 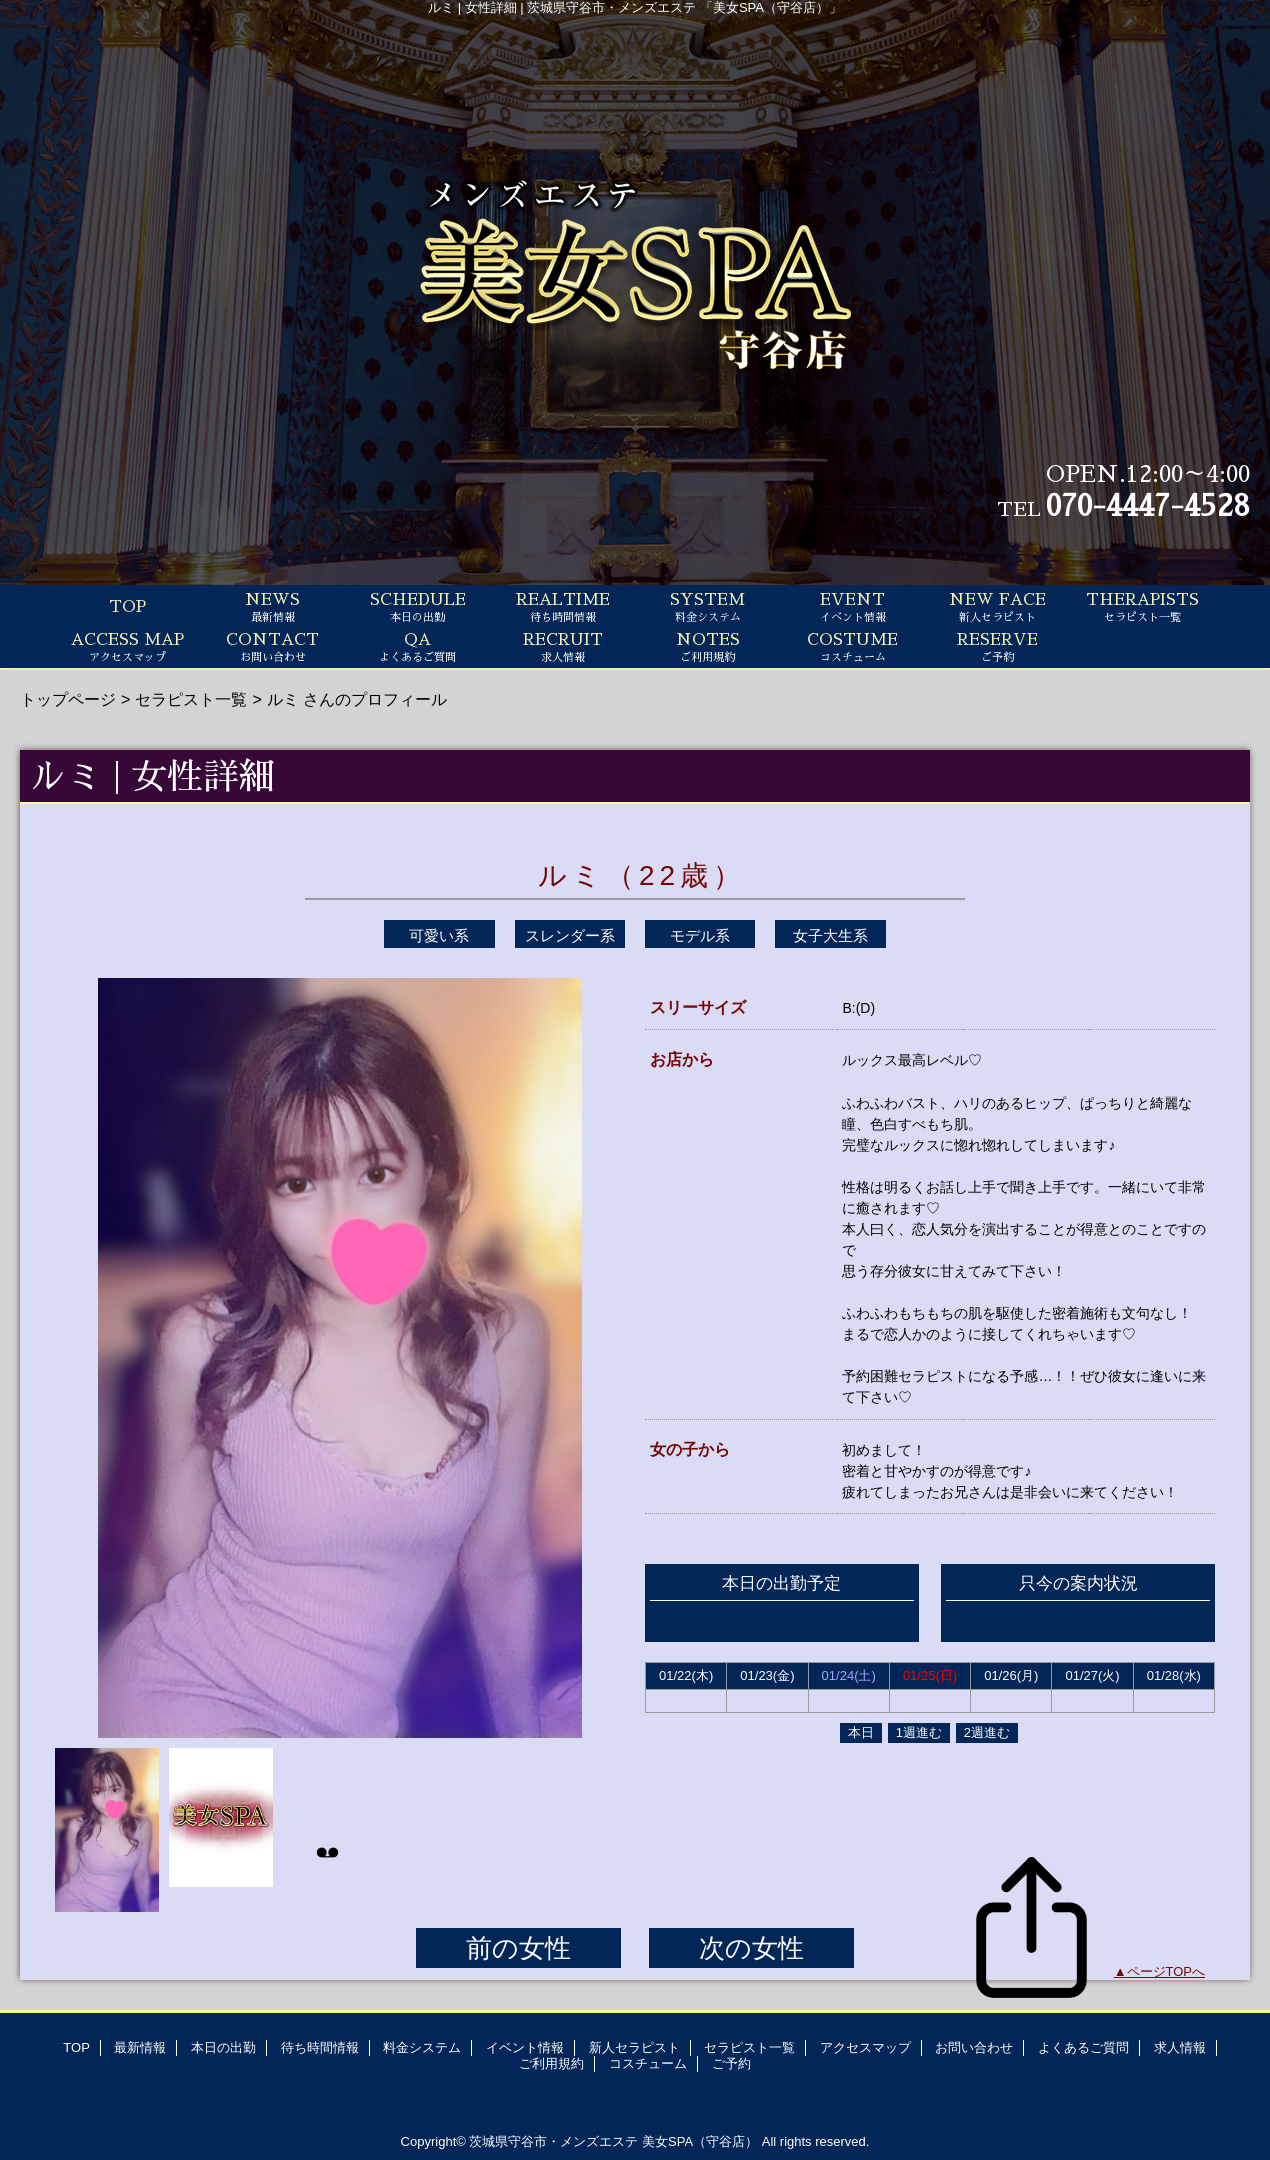 What do you see at coordinates (327, 1852) in the screenshot?
I see `indicates audio or video recording in progress` at bounding box center [327, 1852].